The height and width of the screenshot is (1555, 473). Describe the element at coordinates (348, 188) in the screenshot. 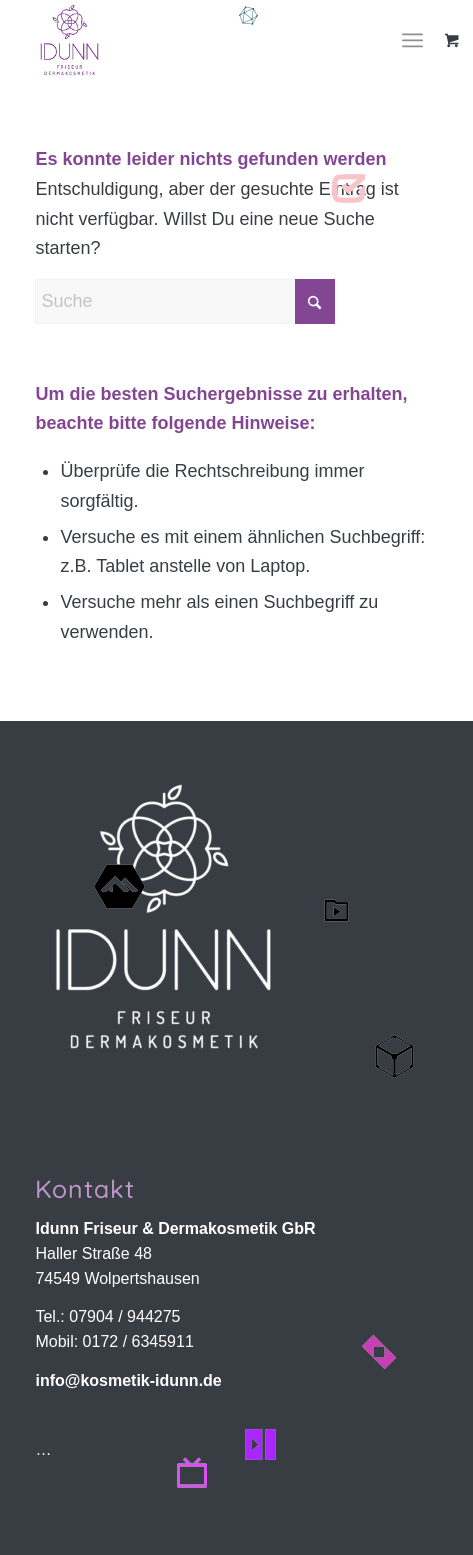

I see `helpdesk logo - customer support platform` at that location.